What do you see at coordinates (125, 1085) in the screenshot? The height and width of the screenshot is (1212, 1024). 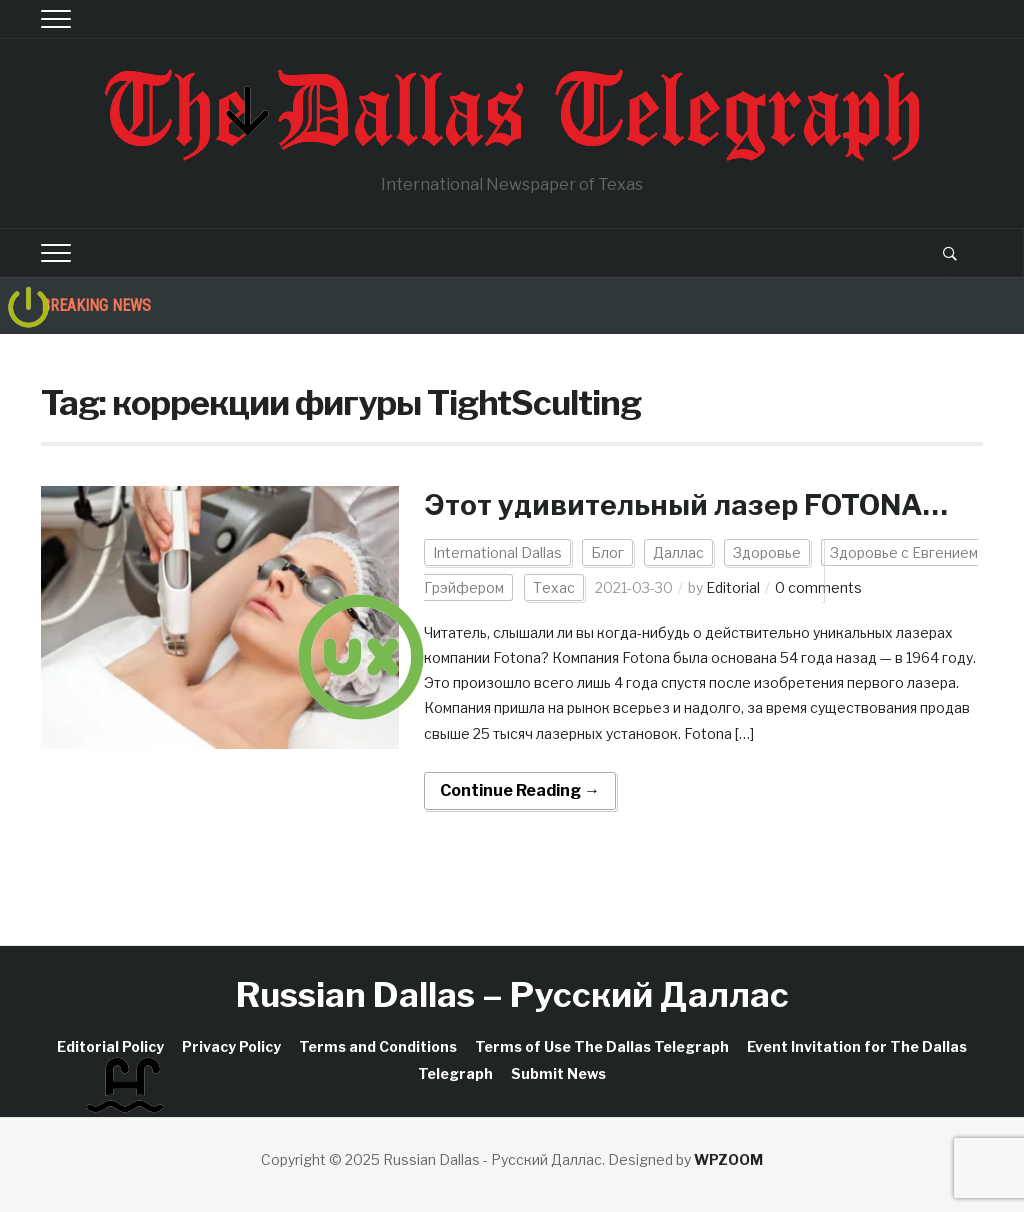 I see `access pool or swimming facilities` at bounding box center [125, 1085].